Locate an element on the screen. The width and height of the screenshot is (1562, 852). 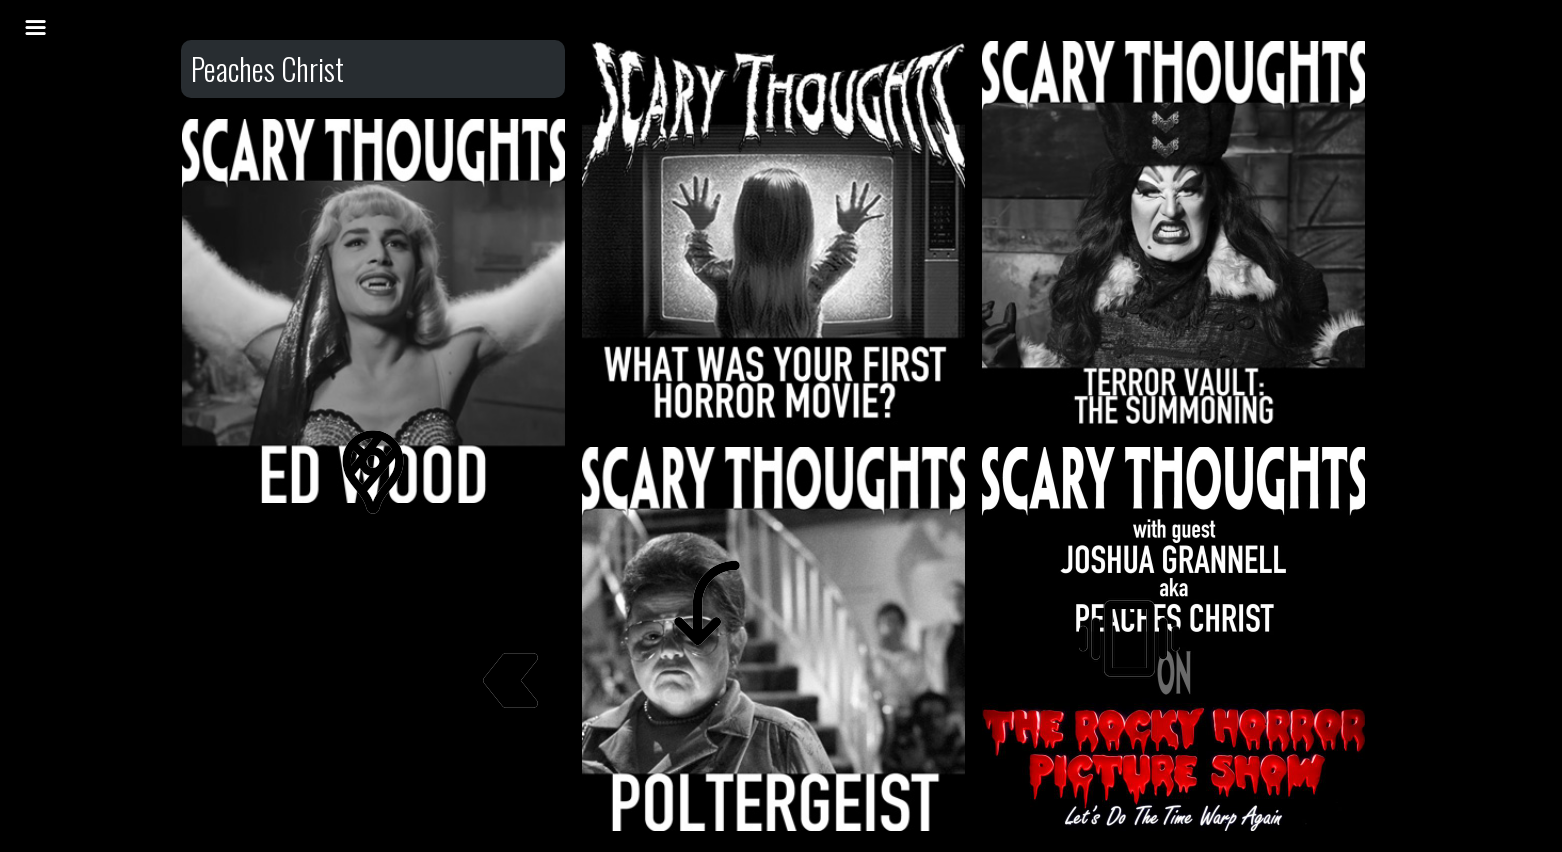
navigate to the previous item or section is located at coordinates (510, 680).